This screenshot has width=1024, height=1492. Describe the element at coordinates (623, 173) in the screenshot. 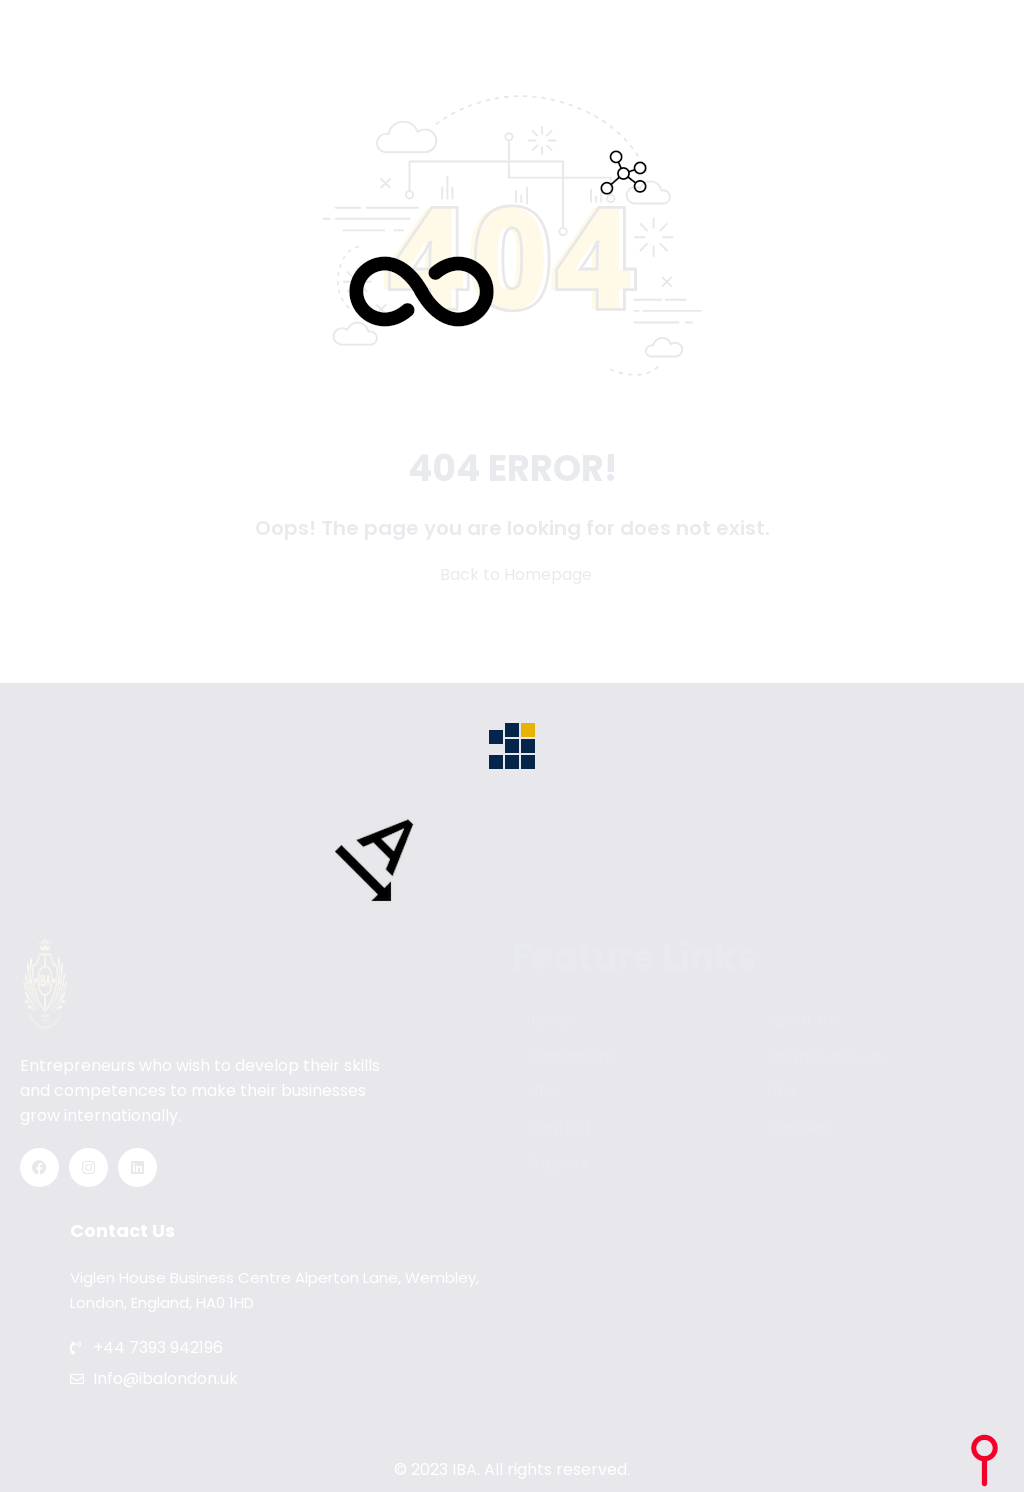

I see `view network connections or relationships` at that location.